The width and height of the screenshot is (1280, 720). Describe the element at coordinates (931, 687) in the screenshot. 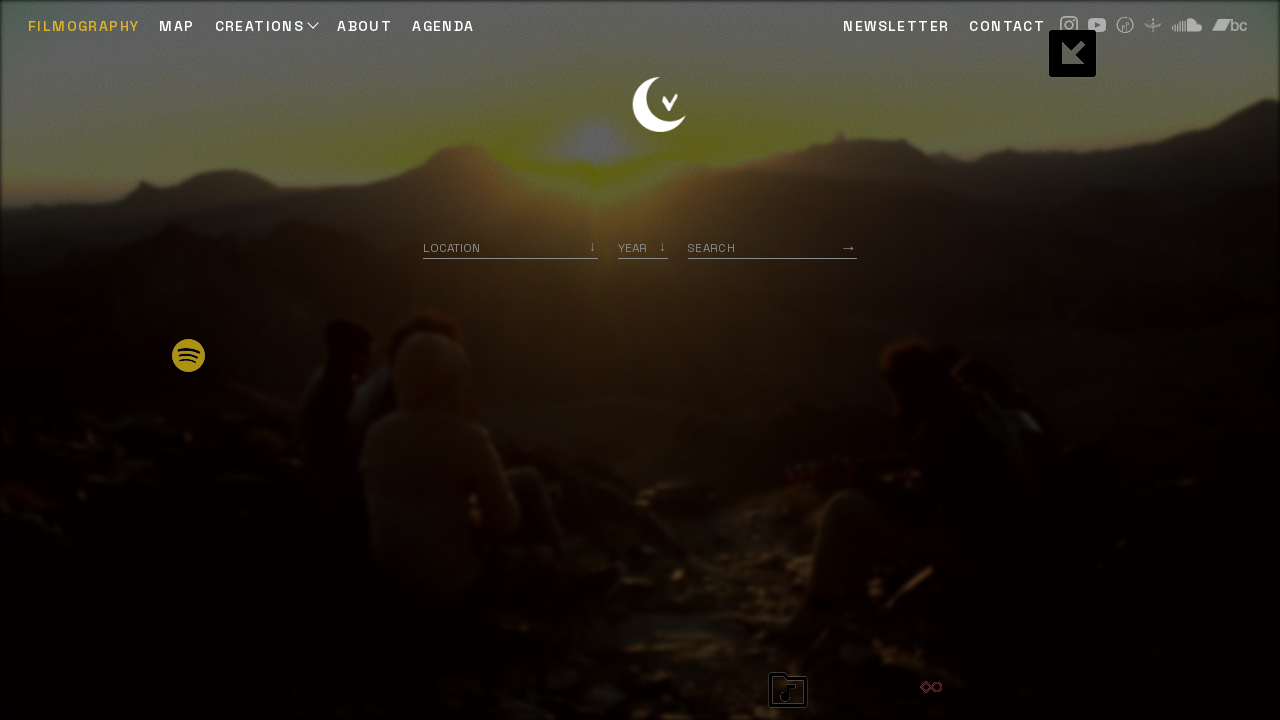

I see `open the Showpad app` at that location.